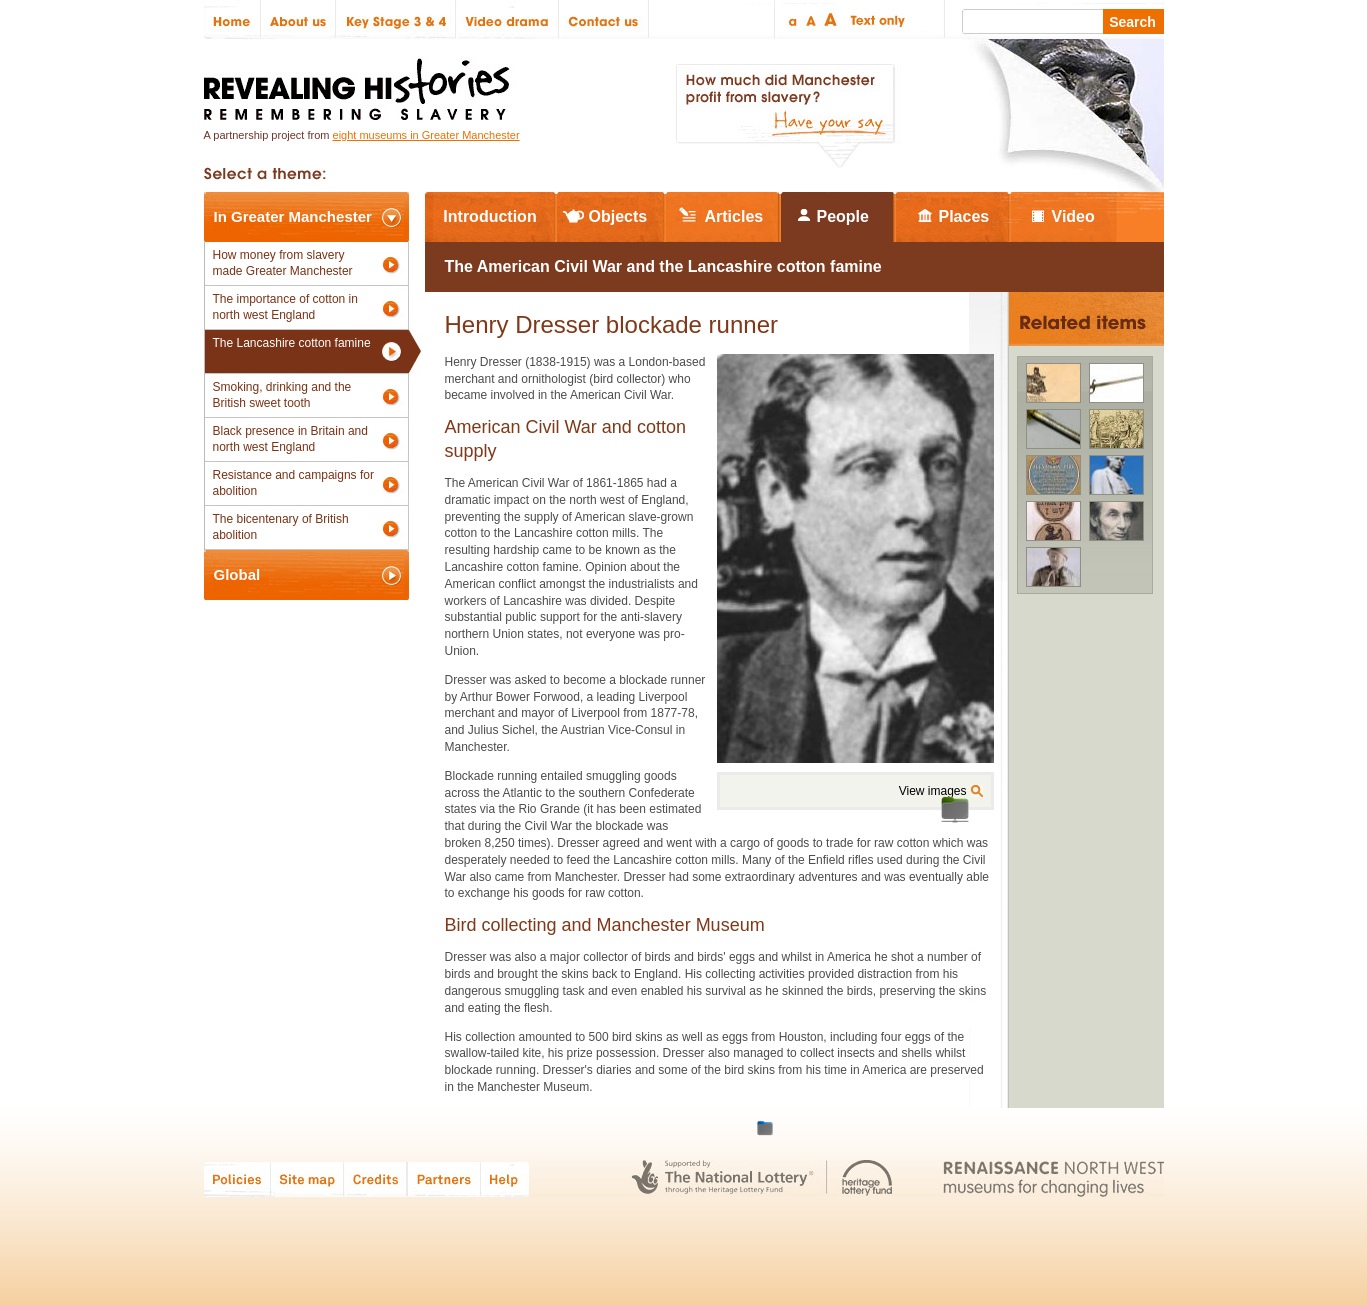 The image size is (1367, 1306). I want to click on open a folder or directory, so click(765, 1128).